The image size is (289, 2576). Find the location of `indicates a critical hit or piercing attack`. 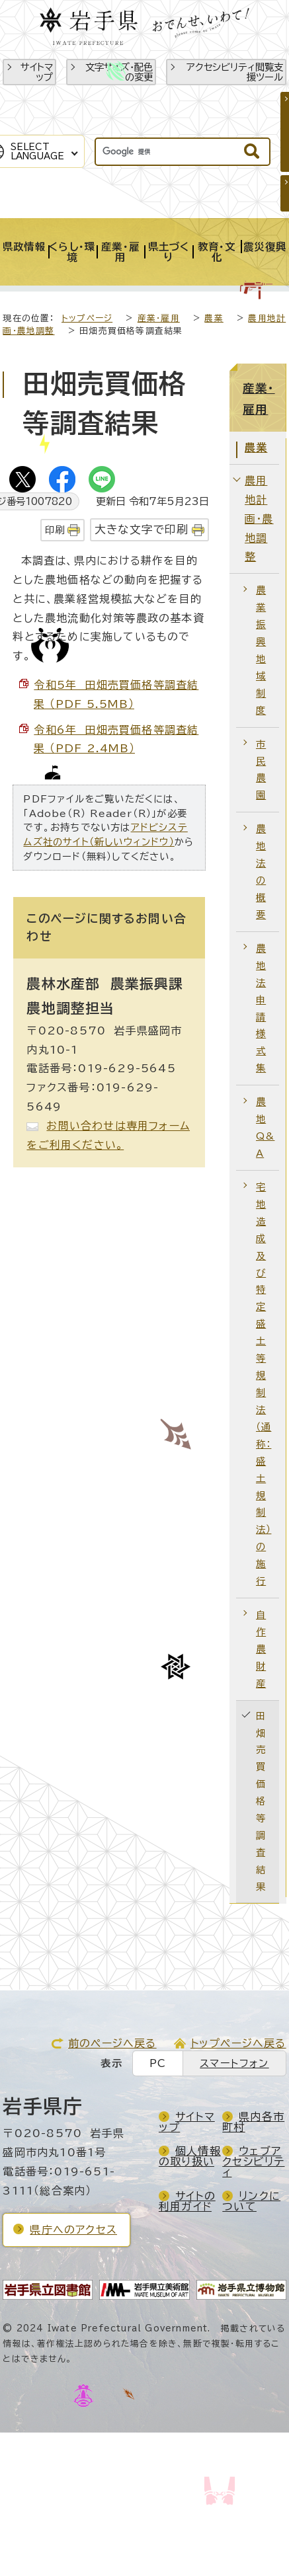

indicates a critical hit or piercing attack is located at coordinates (128, 2394).